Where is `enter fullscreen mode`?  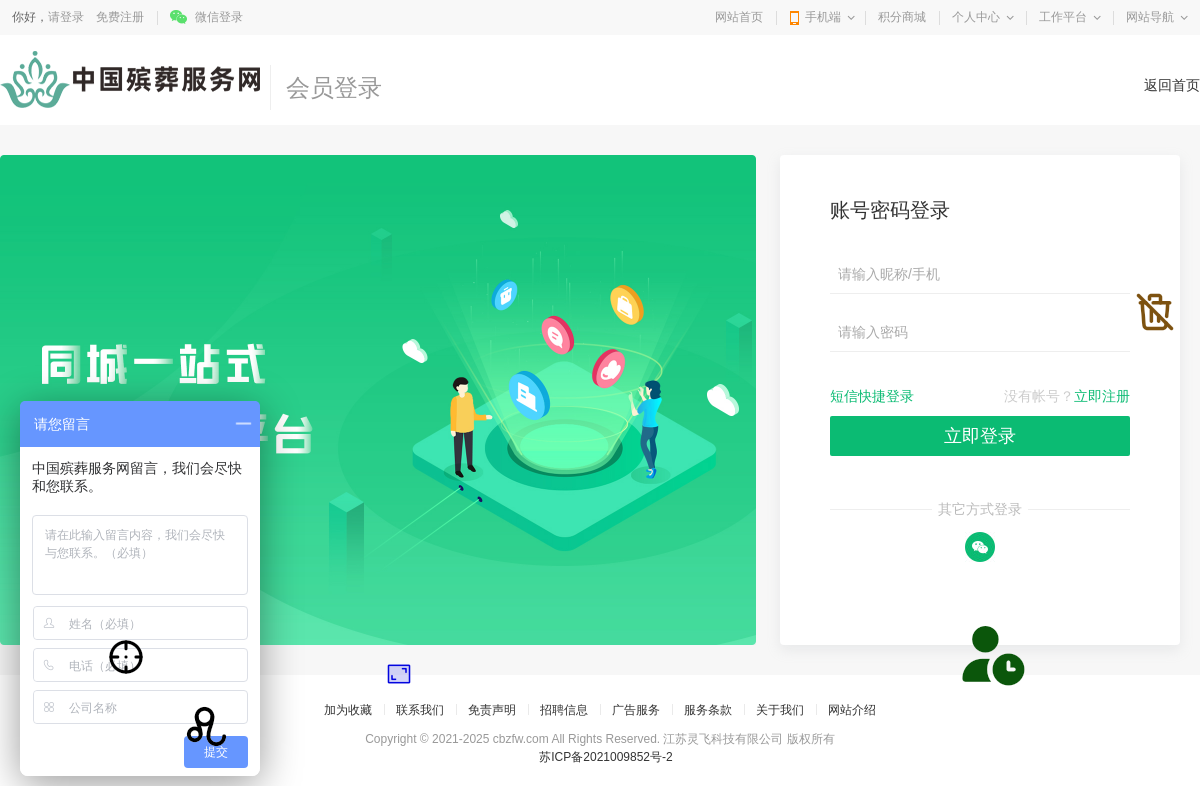
enter fullscreen mode is located at coordinates (399, 674).